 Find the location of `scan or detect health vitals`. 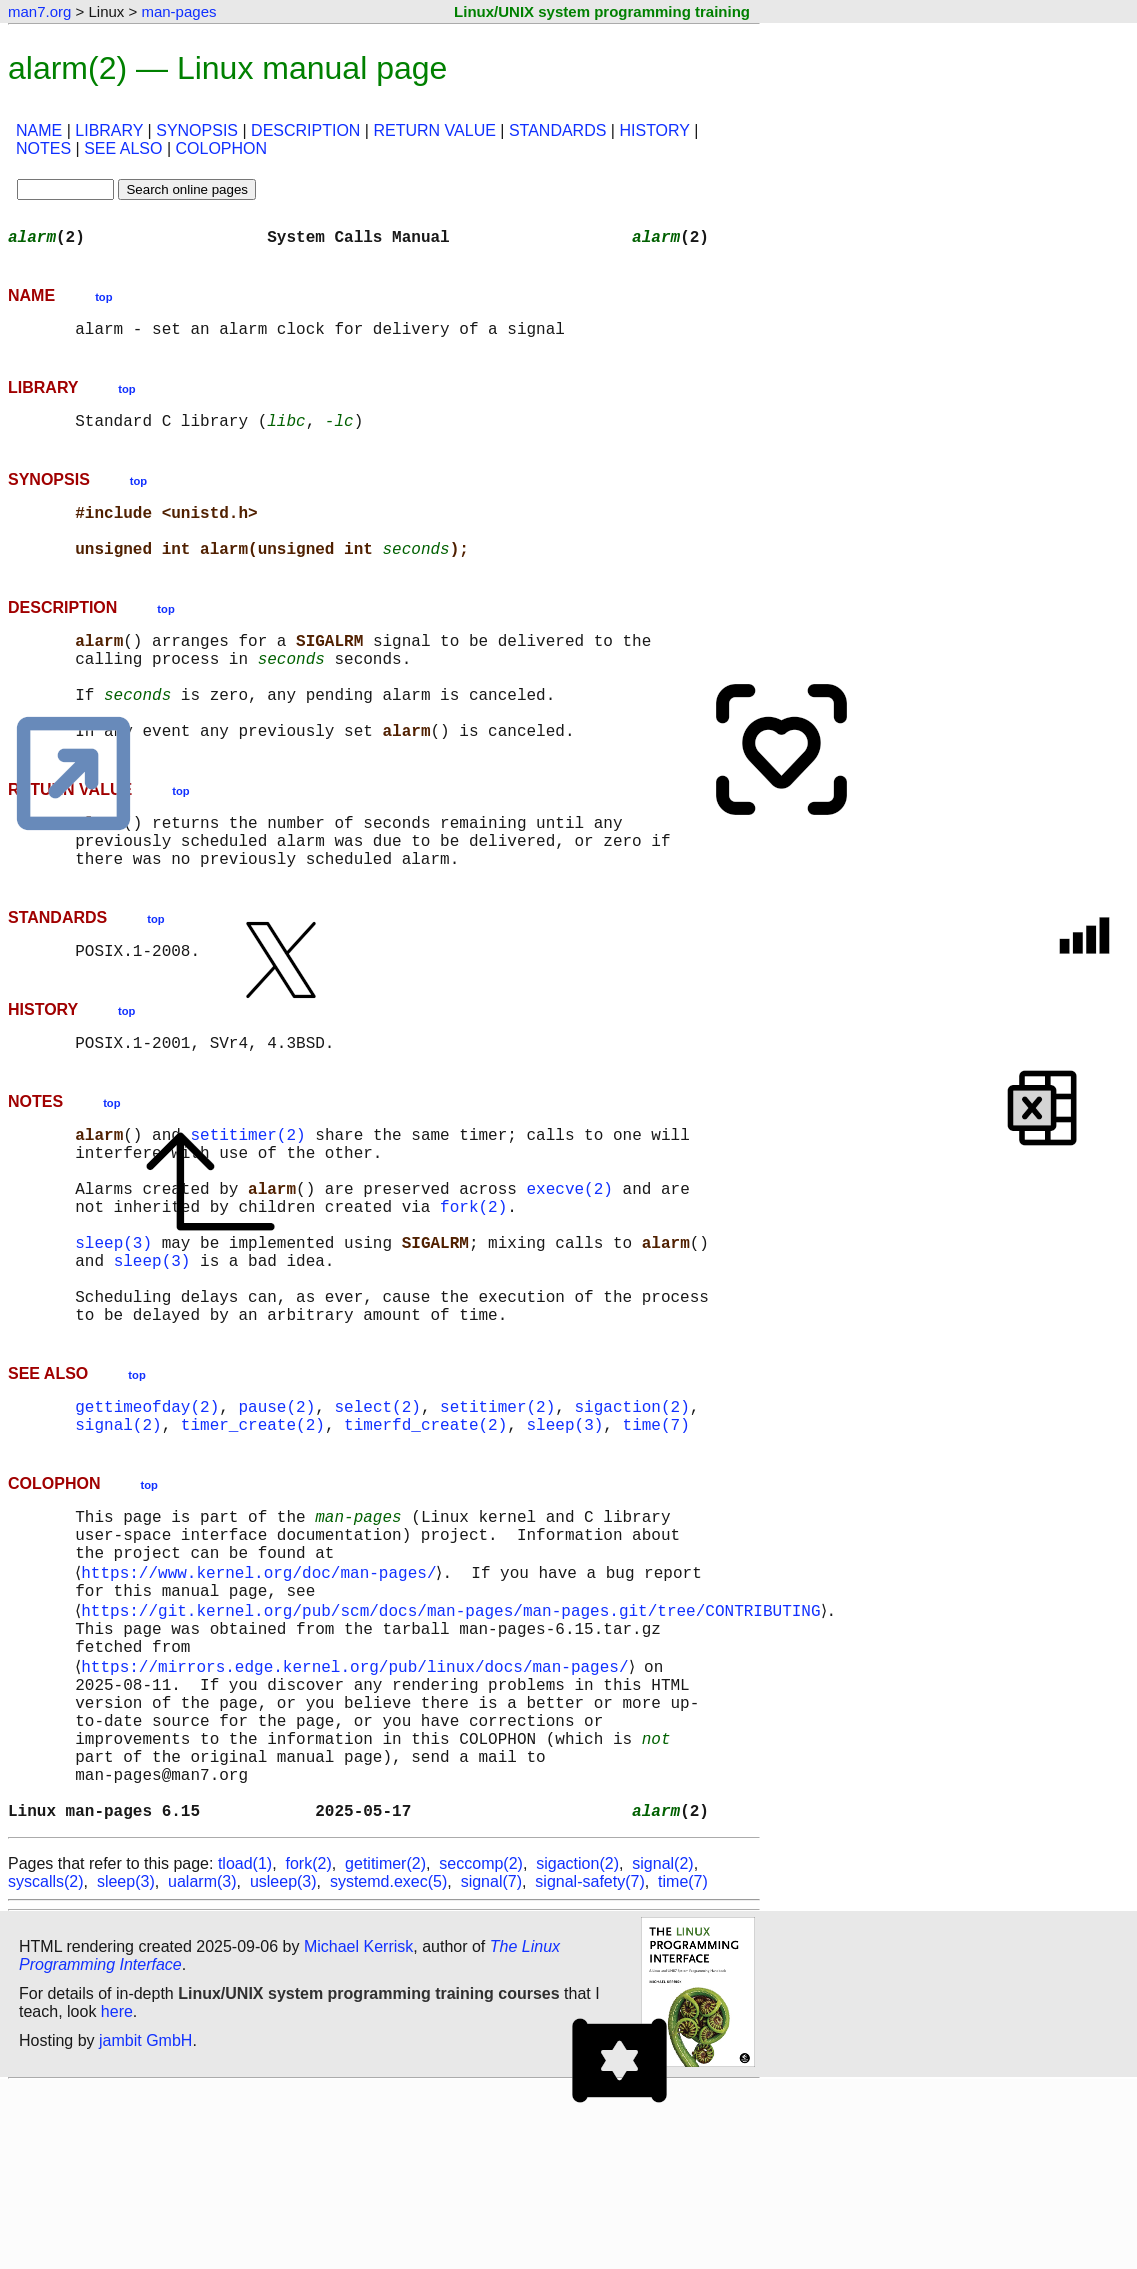

scan or detect health vitals is located at coordinates (781, 749).